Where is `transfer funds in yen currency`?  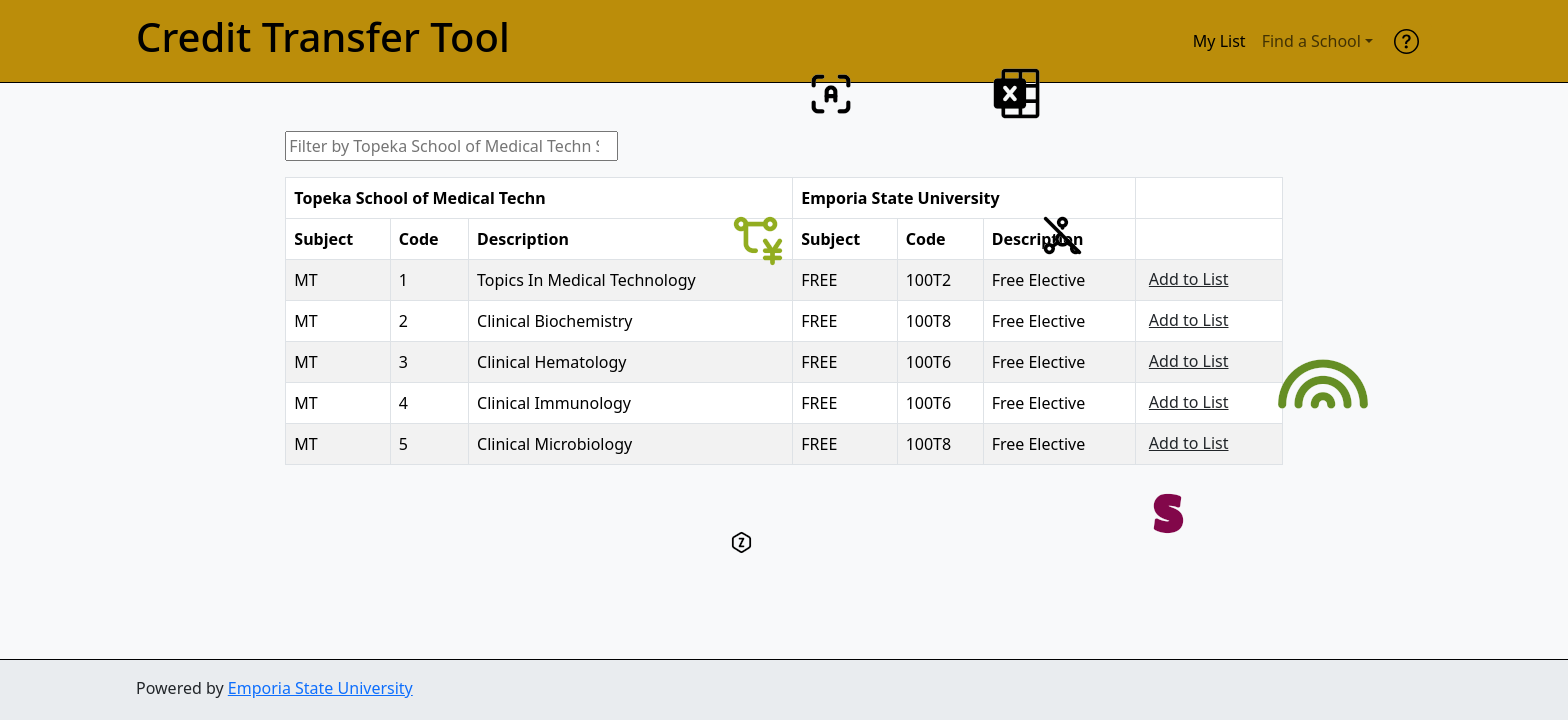 transfer funds in yen currency is located at coordinates (758, 241).